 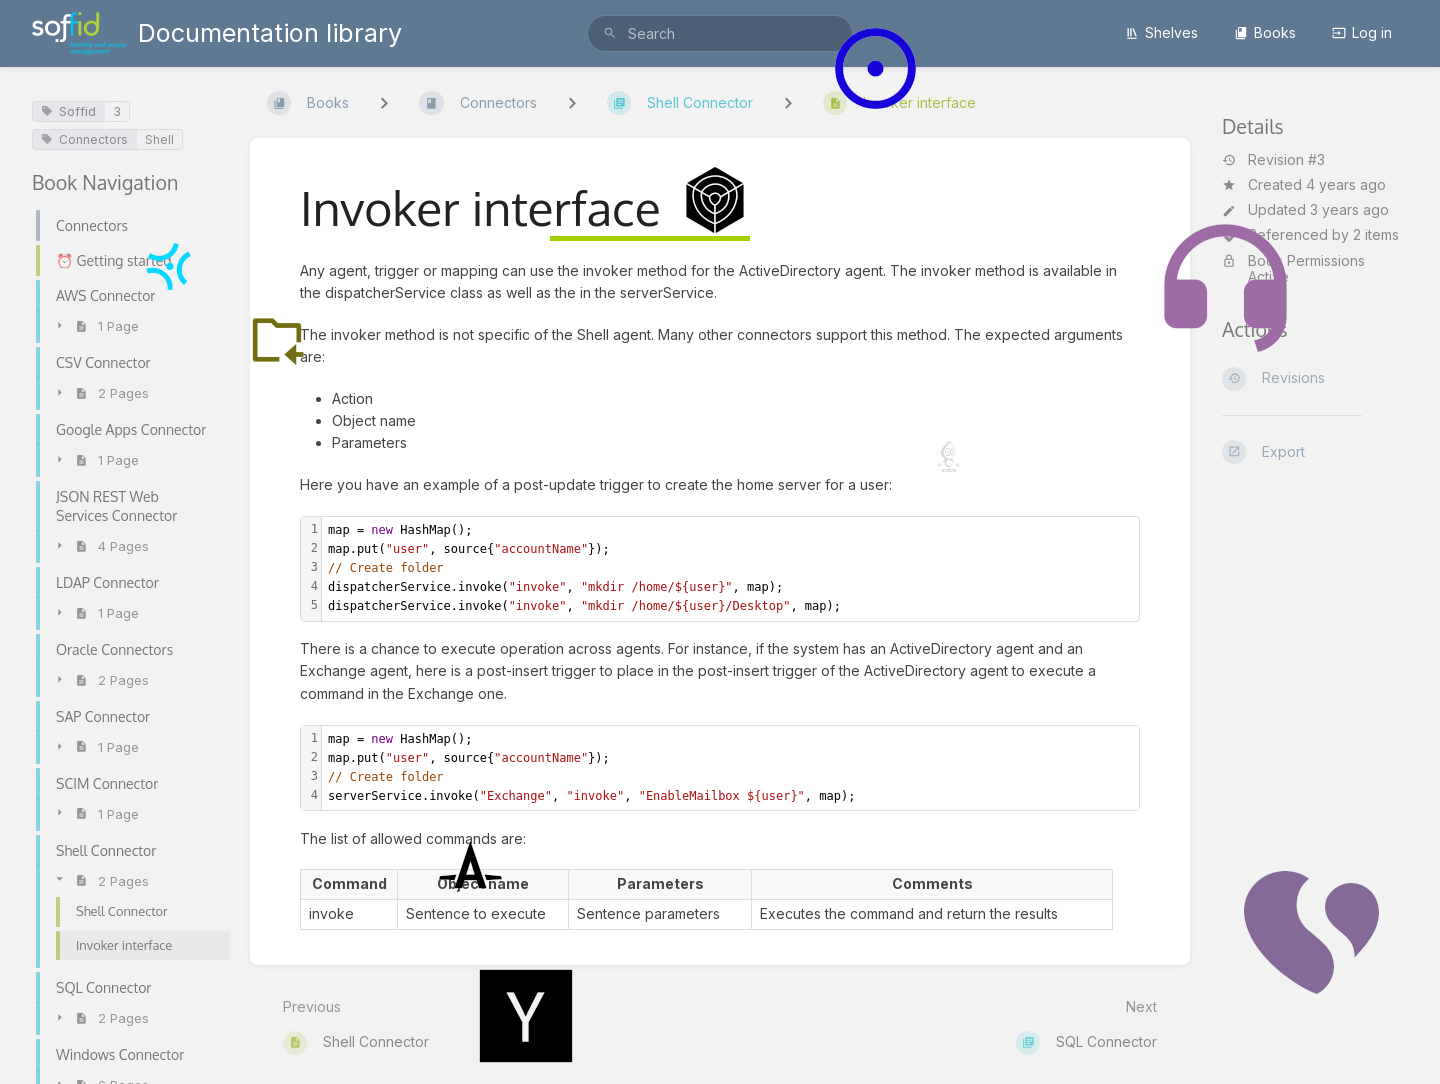 What do you see at coordinates (168, 266) in the screenshot?
I see `open Launchpad app launcher` at bounding box center [168, 266].